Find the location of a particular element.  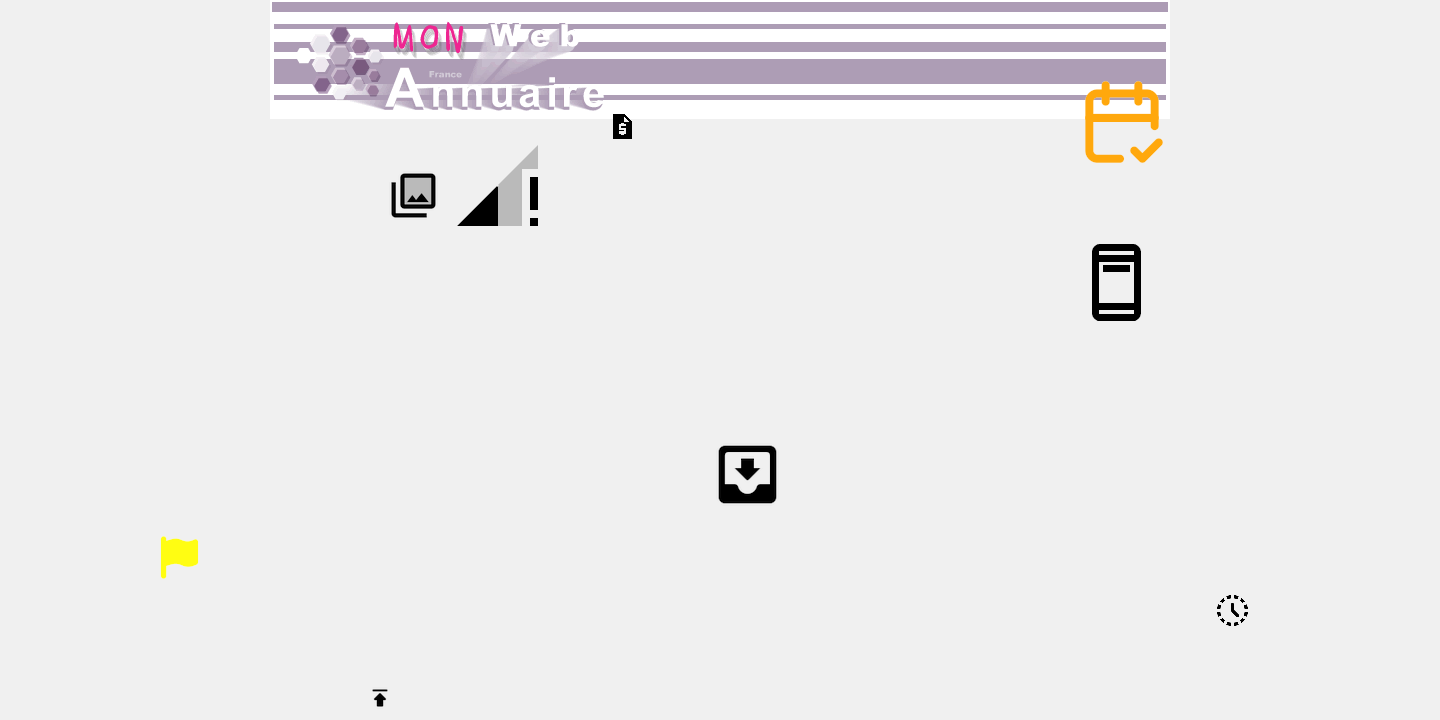

view mobile ad placements is located at coordinates (1116, 282).